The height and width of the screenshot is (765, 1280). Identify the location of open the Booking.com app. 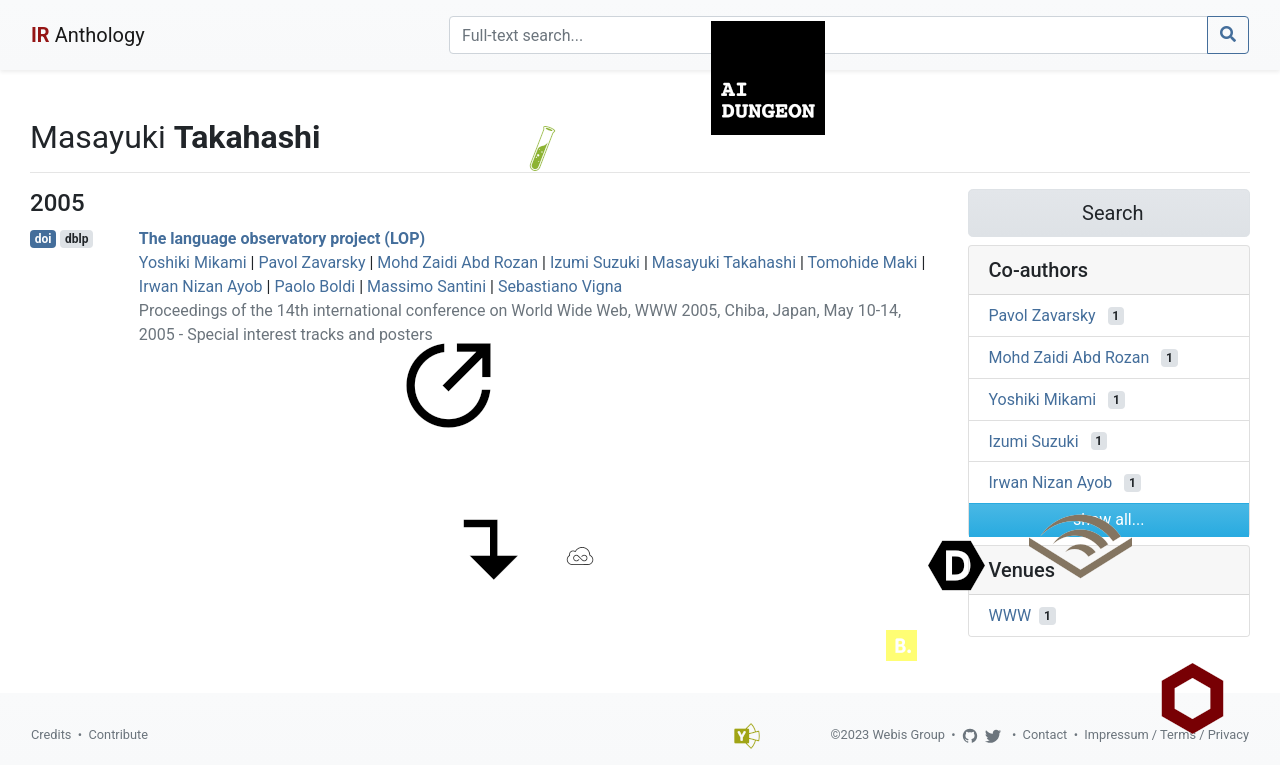
(901, 645).